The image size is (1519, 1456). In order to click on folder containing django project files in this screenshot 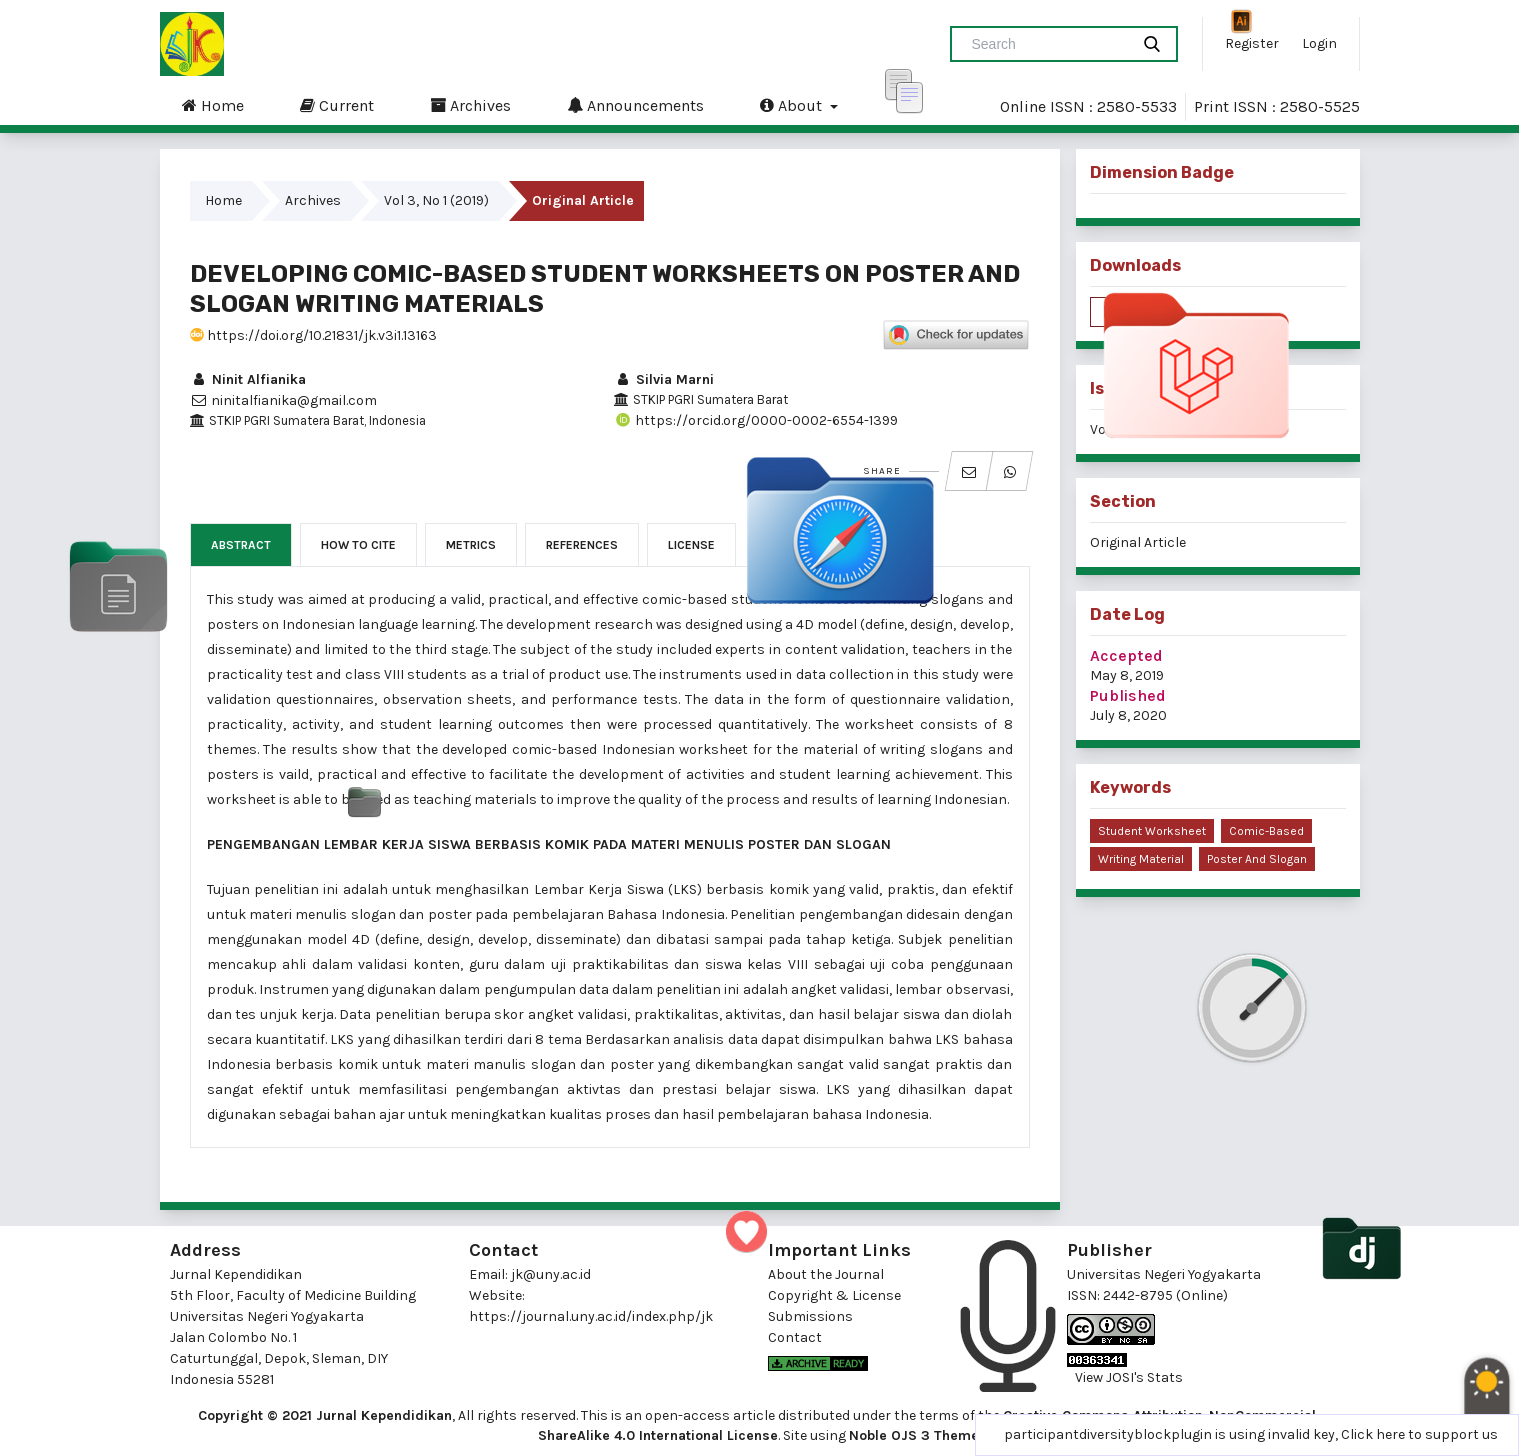, I will do `click(1361, 1250)`.